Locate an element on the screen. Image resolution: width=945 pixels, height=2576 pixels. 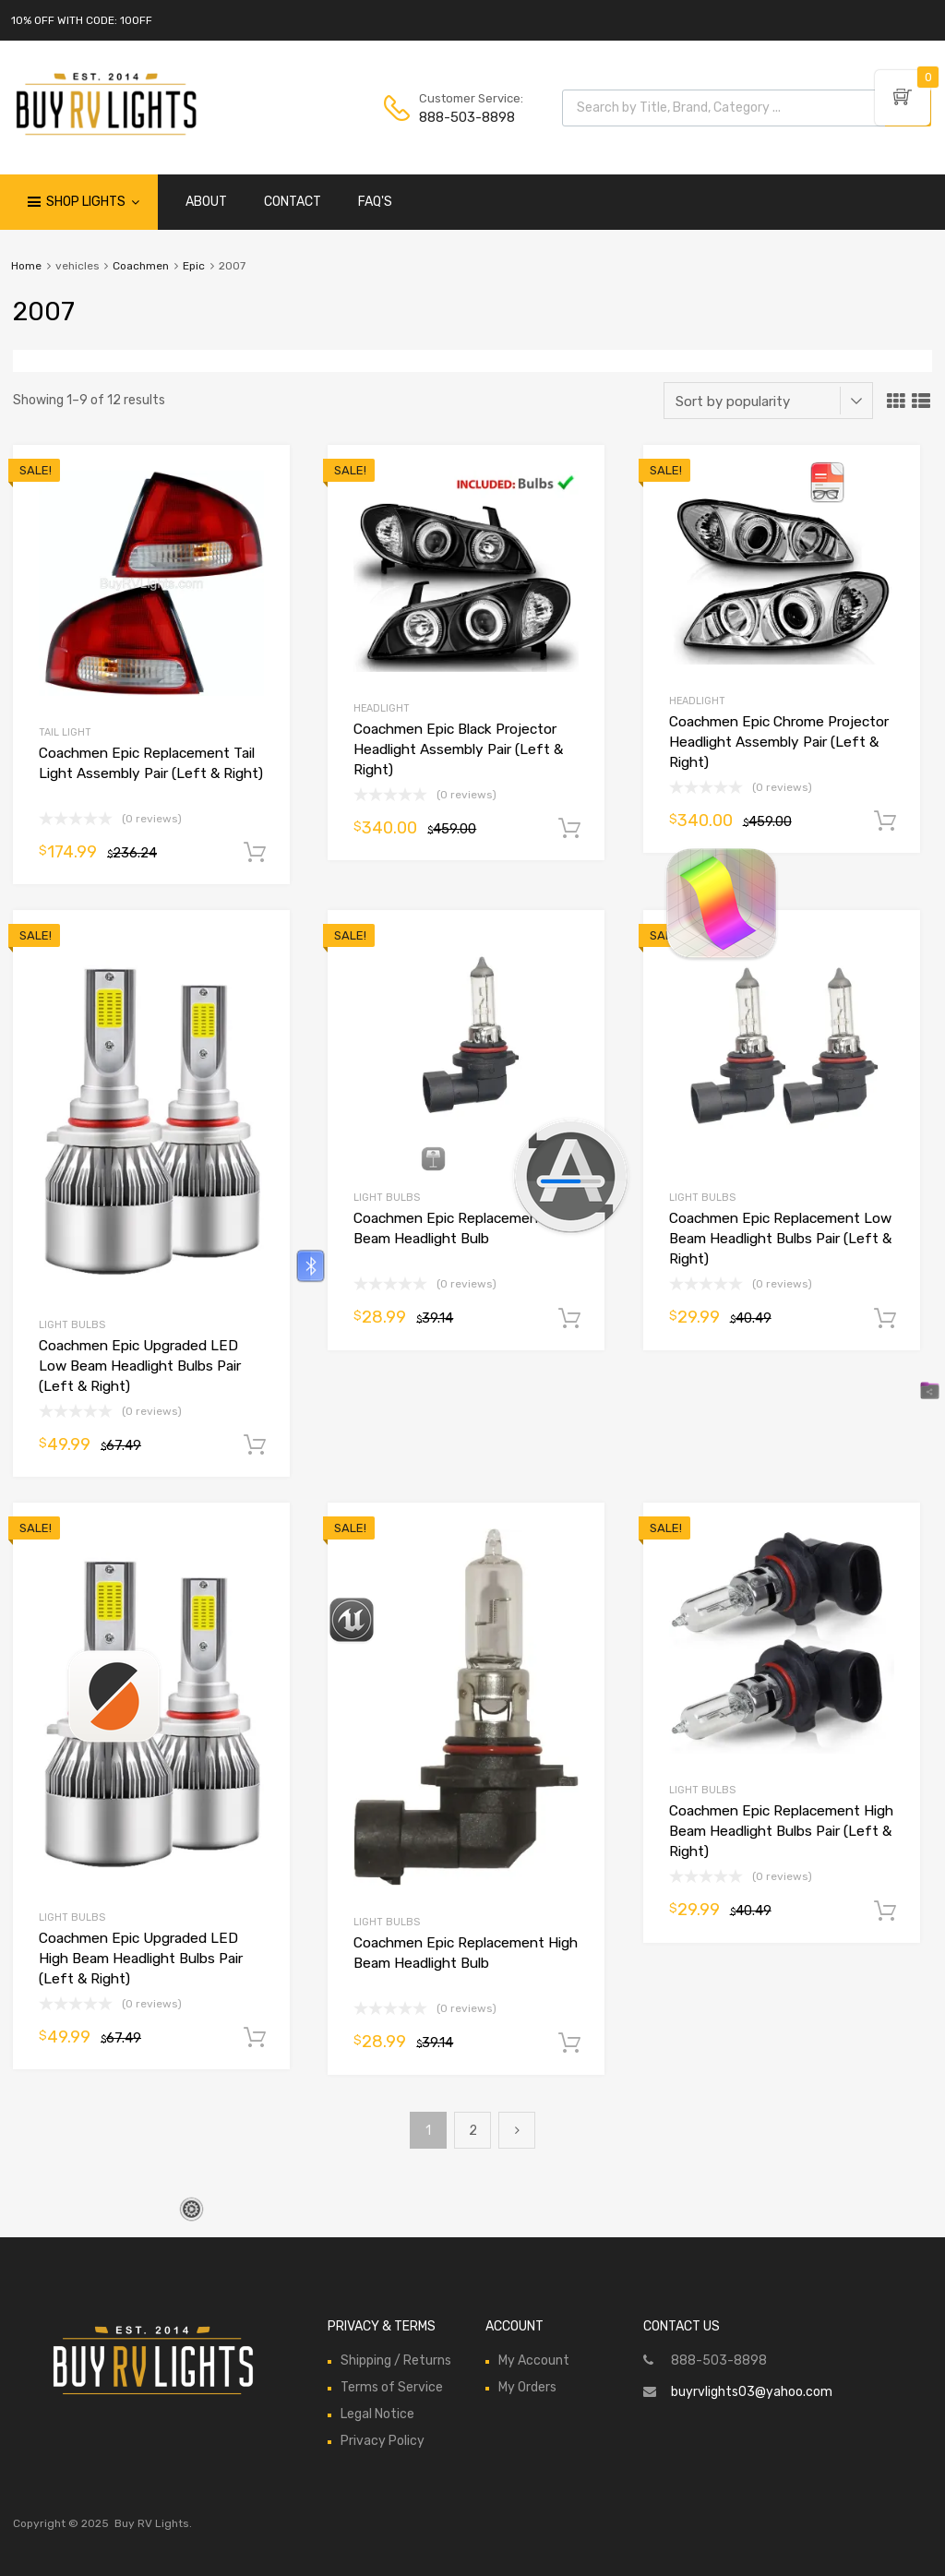
open the papers app for reading articles is located at coordinates (827, 482).